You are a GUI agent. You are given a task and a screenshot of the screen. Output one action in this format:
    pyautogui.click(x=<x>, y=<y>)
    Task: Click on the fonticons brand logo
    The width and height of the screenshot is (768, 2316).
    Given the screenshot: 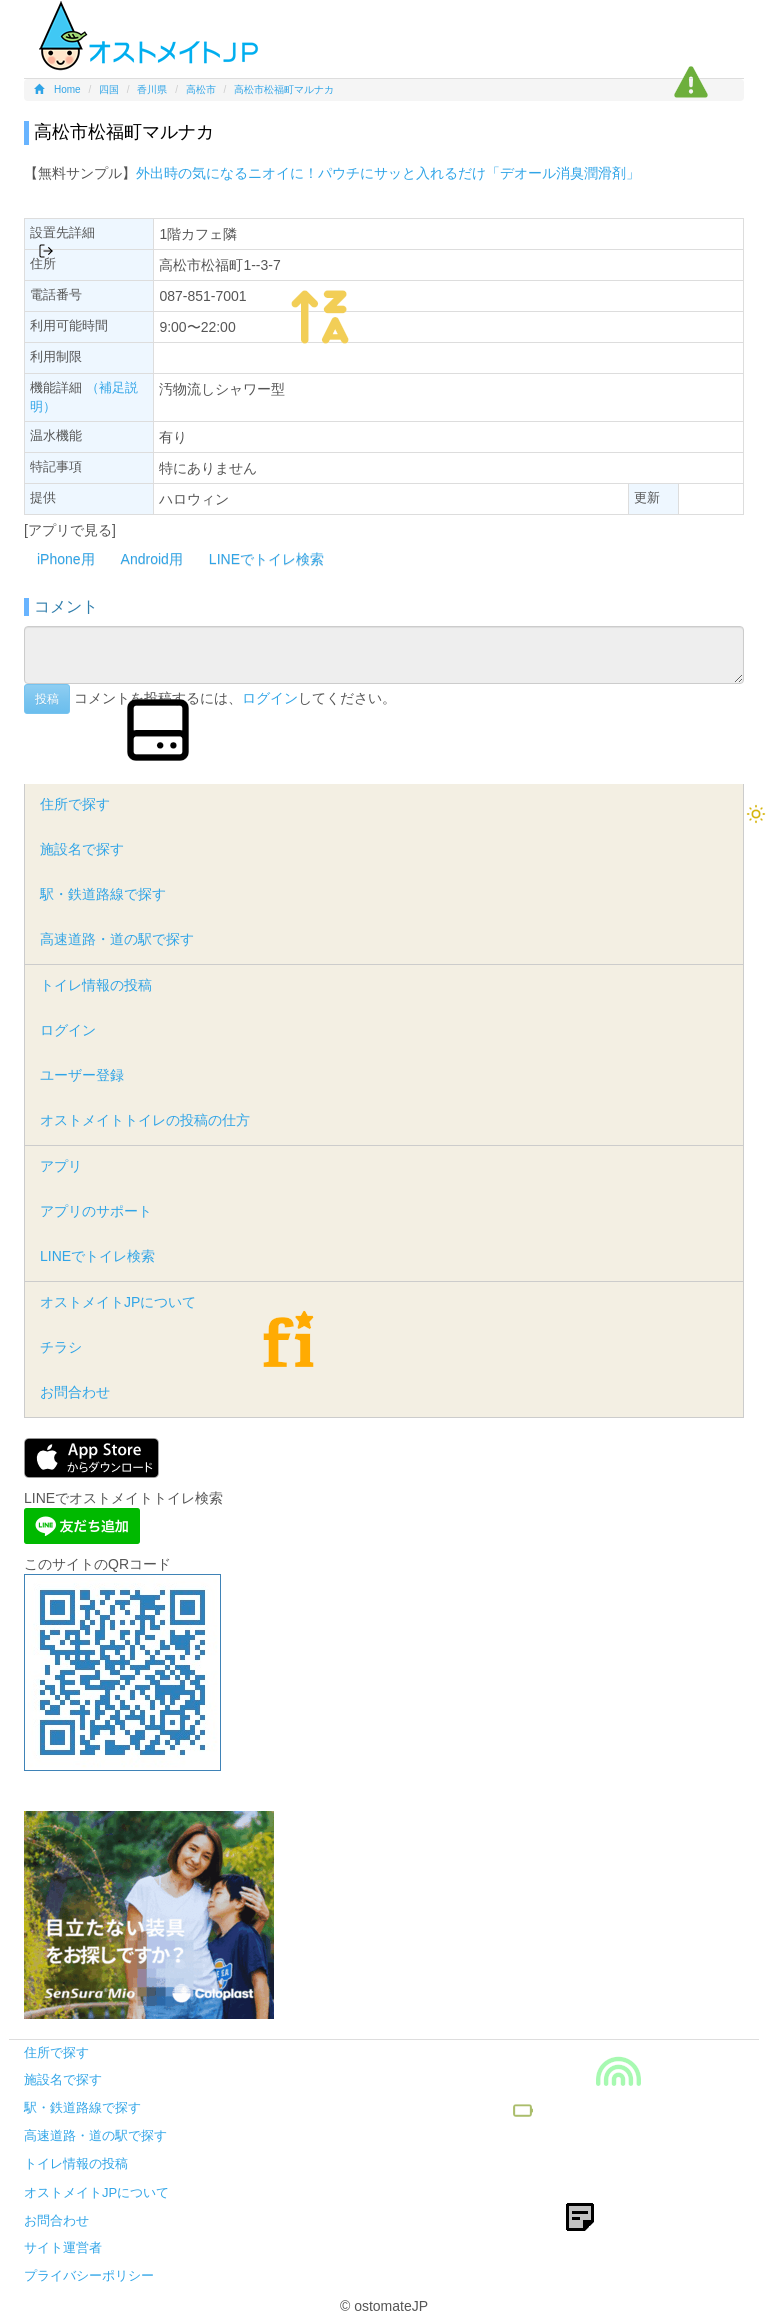 What is the action you would take?
    pyautogui.click(x=288, y=1337)
    